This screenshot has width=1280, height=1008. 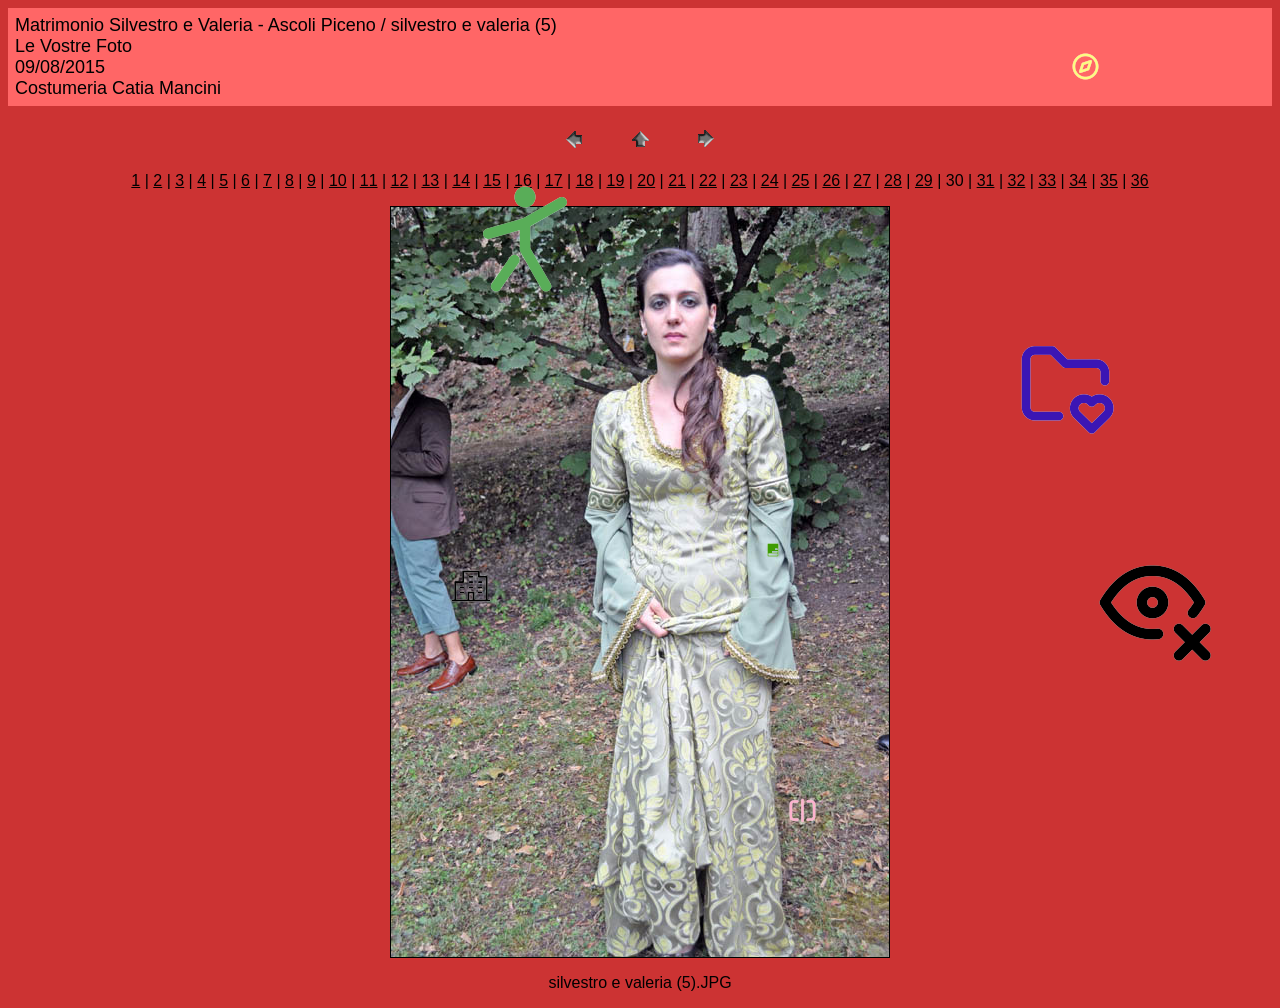 I want to click on split view horizontally, so click(x=802, y=810).